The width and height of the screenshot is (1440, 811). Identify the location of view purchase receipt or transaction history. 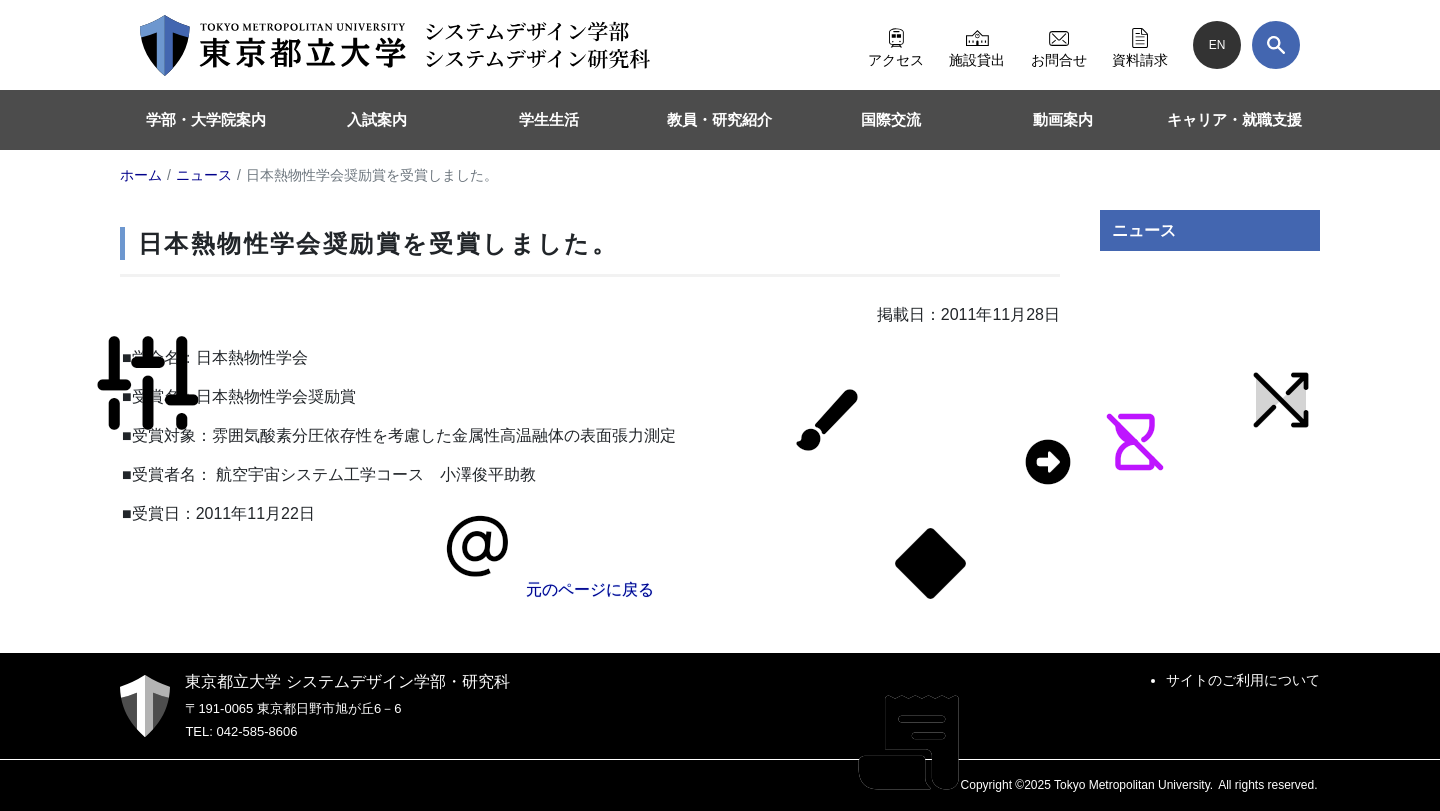
(908, 742).